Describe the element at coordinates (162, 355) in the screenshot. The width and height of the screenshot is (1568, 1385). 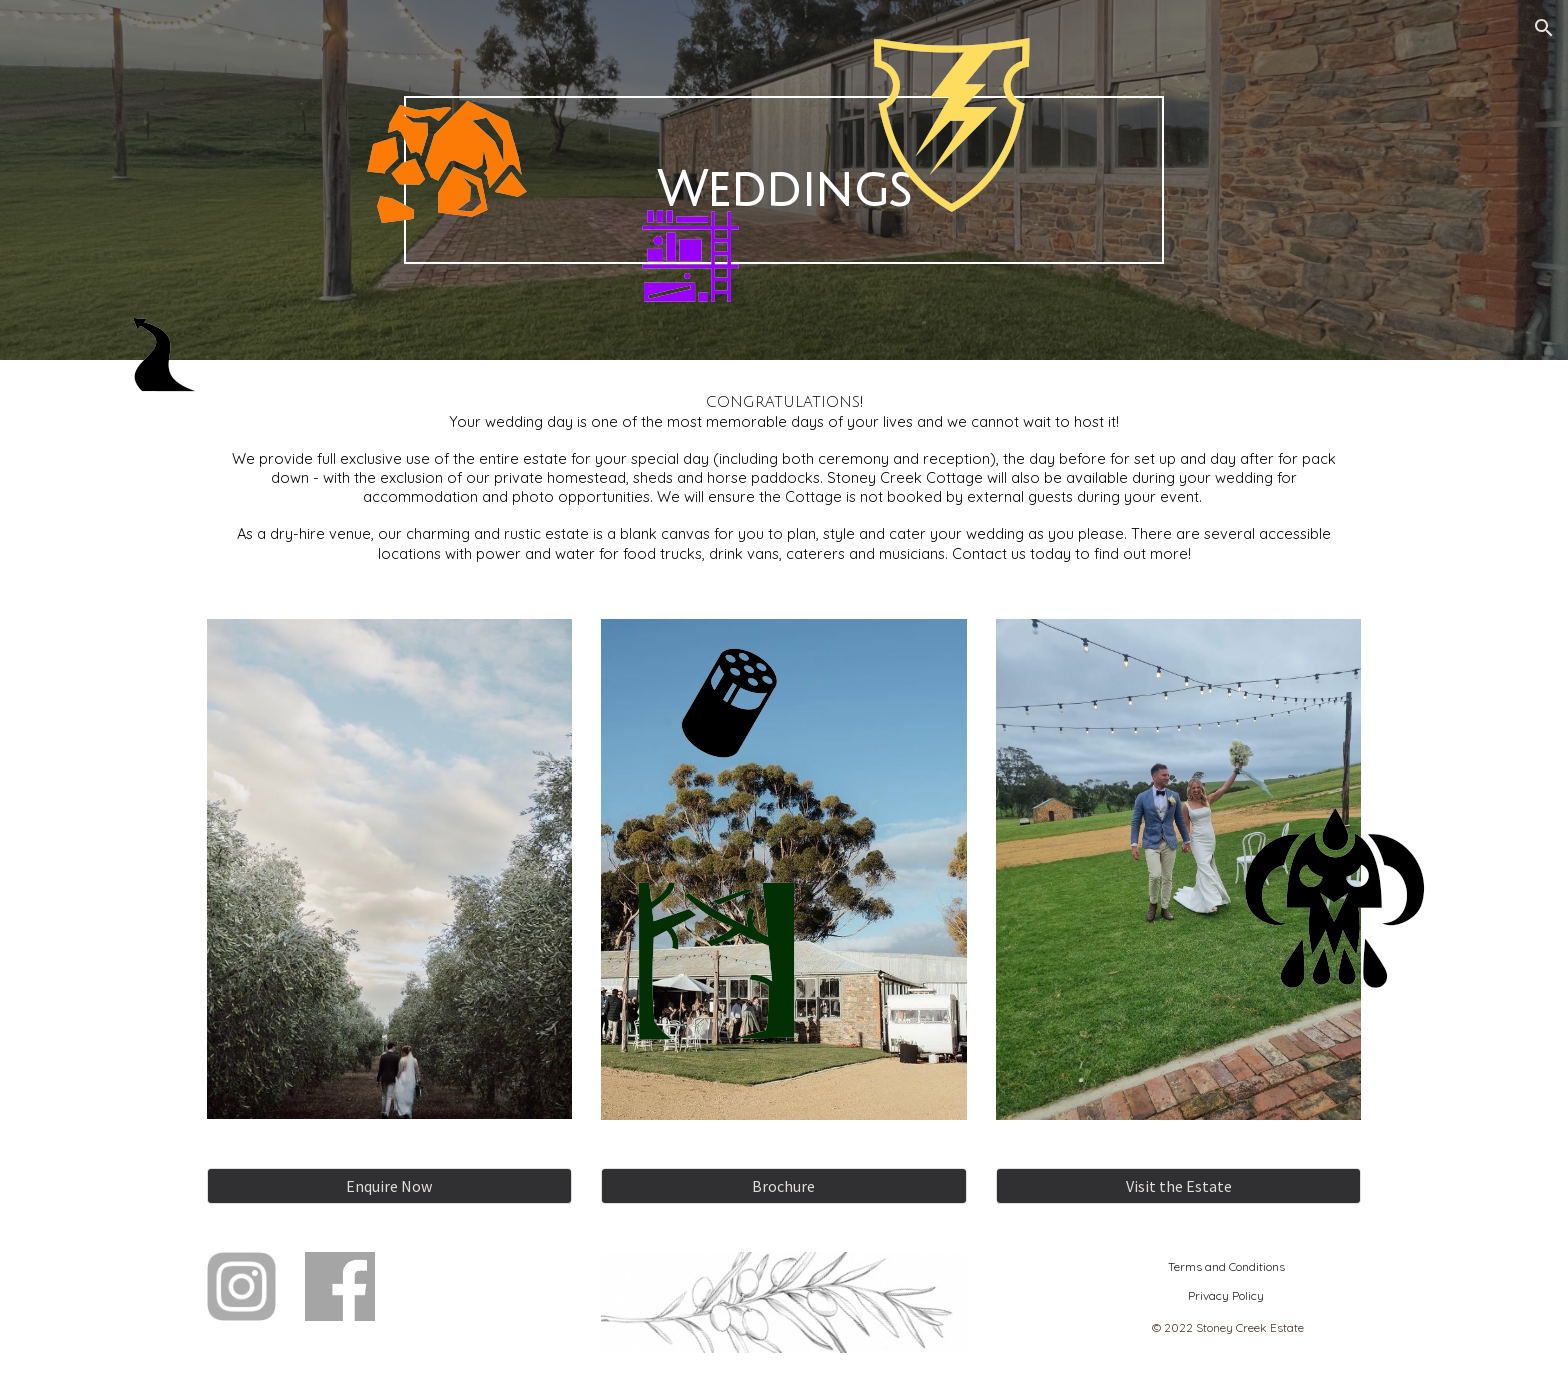
I see `dodge or evade action in gameplay` at that location.